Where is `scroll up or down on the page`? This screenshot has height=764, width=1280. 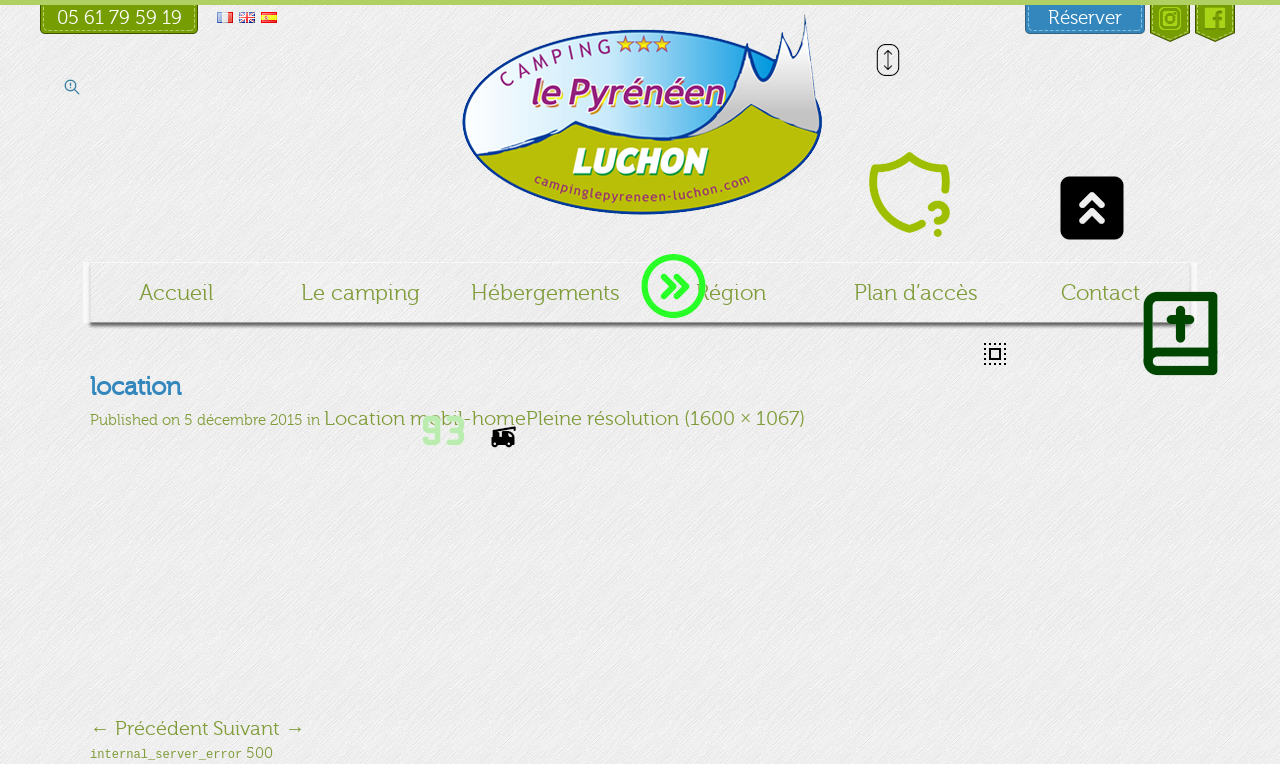 scroll up or down on the page is located at coordinates (888, 60).